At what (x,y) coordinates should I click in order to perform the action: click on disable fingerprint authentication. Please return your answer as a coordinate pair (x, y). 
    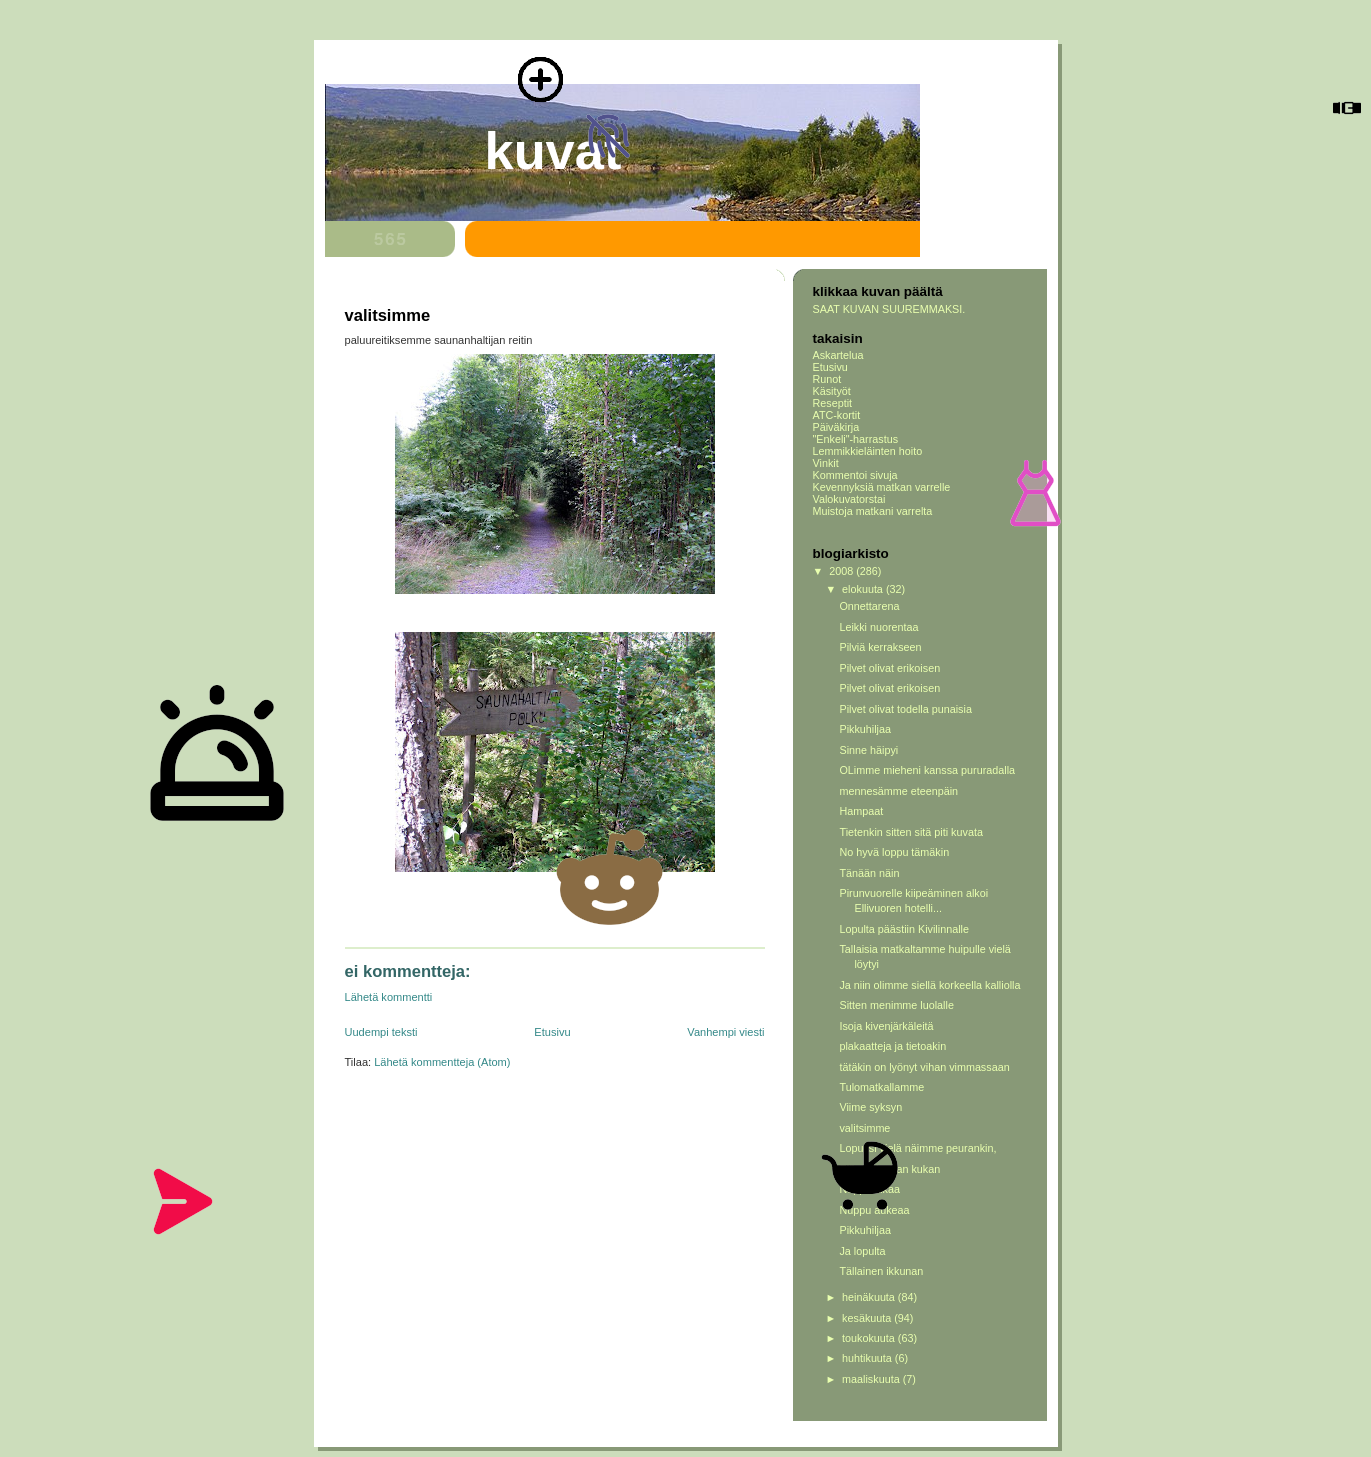
    Looking at the image, I should click on (608, 136).